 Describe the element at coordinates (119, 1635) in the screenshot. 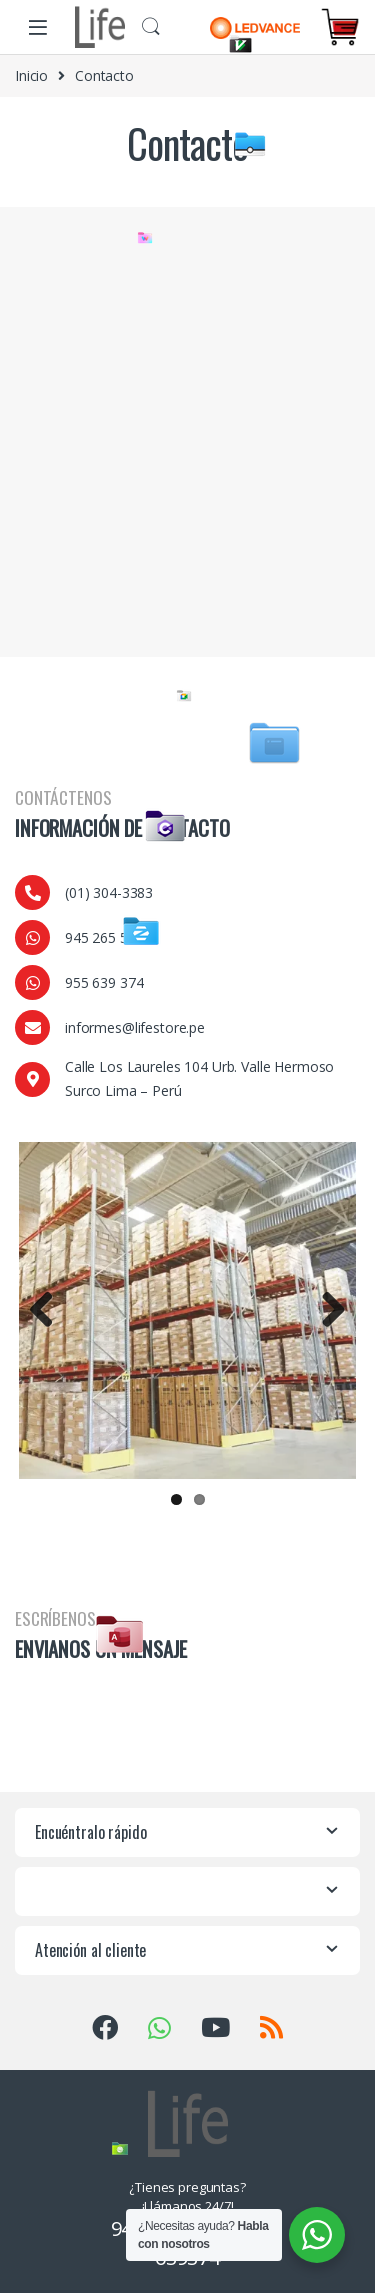

I see `open folder containing Microsoft Access database files` at that location.